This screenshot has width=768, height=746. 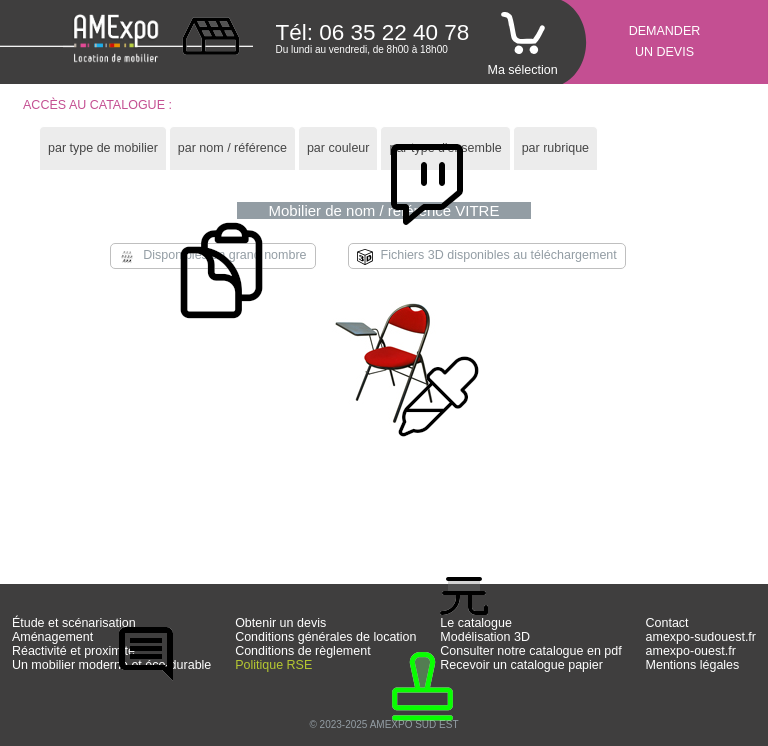 What do you see at coordinates (438, 396) in the screenshot?
I see `sample a color from the canvas` at bounding box center [438, 396].